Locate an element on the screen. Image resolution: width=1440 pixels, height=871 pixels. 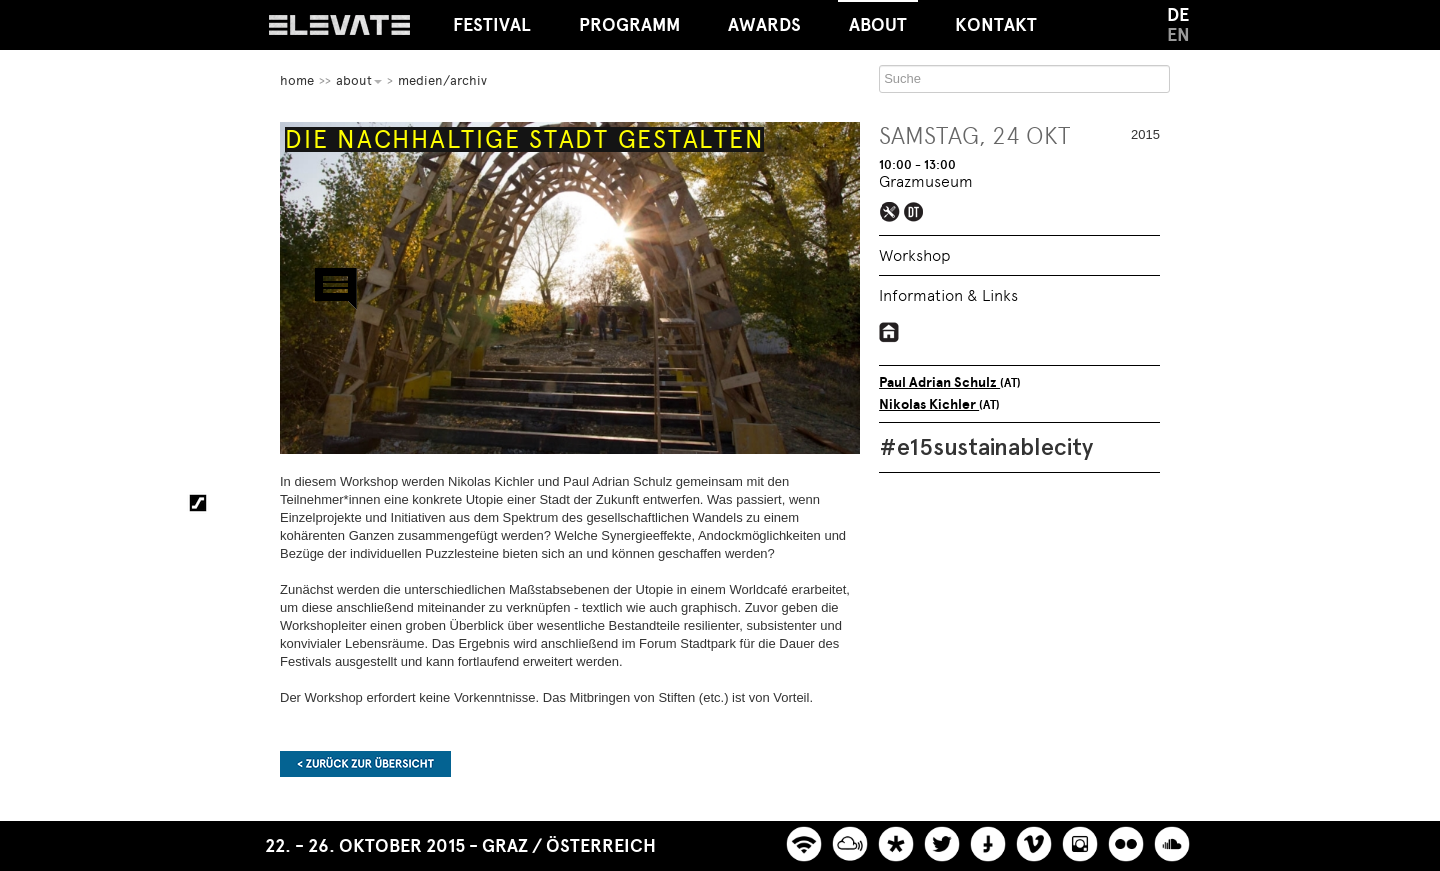
find nearby escalators is located at coordinates (198, 503).